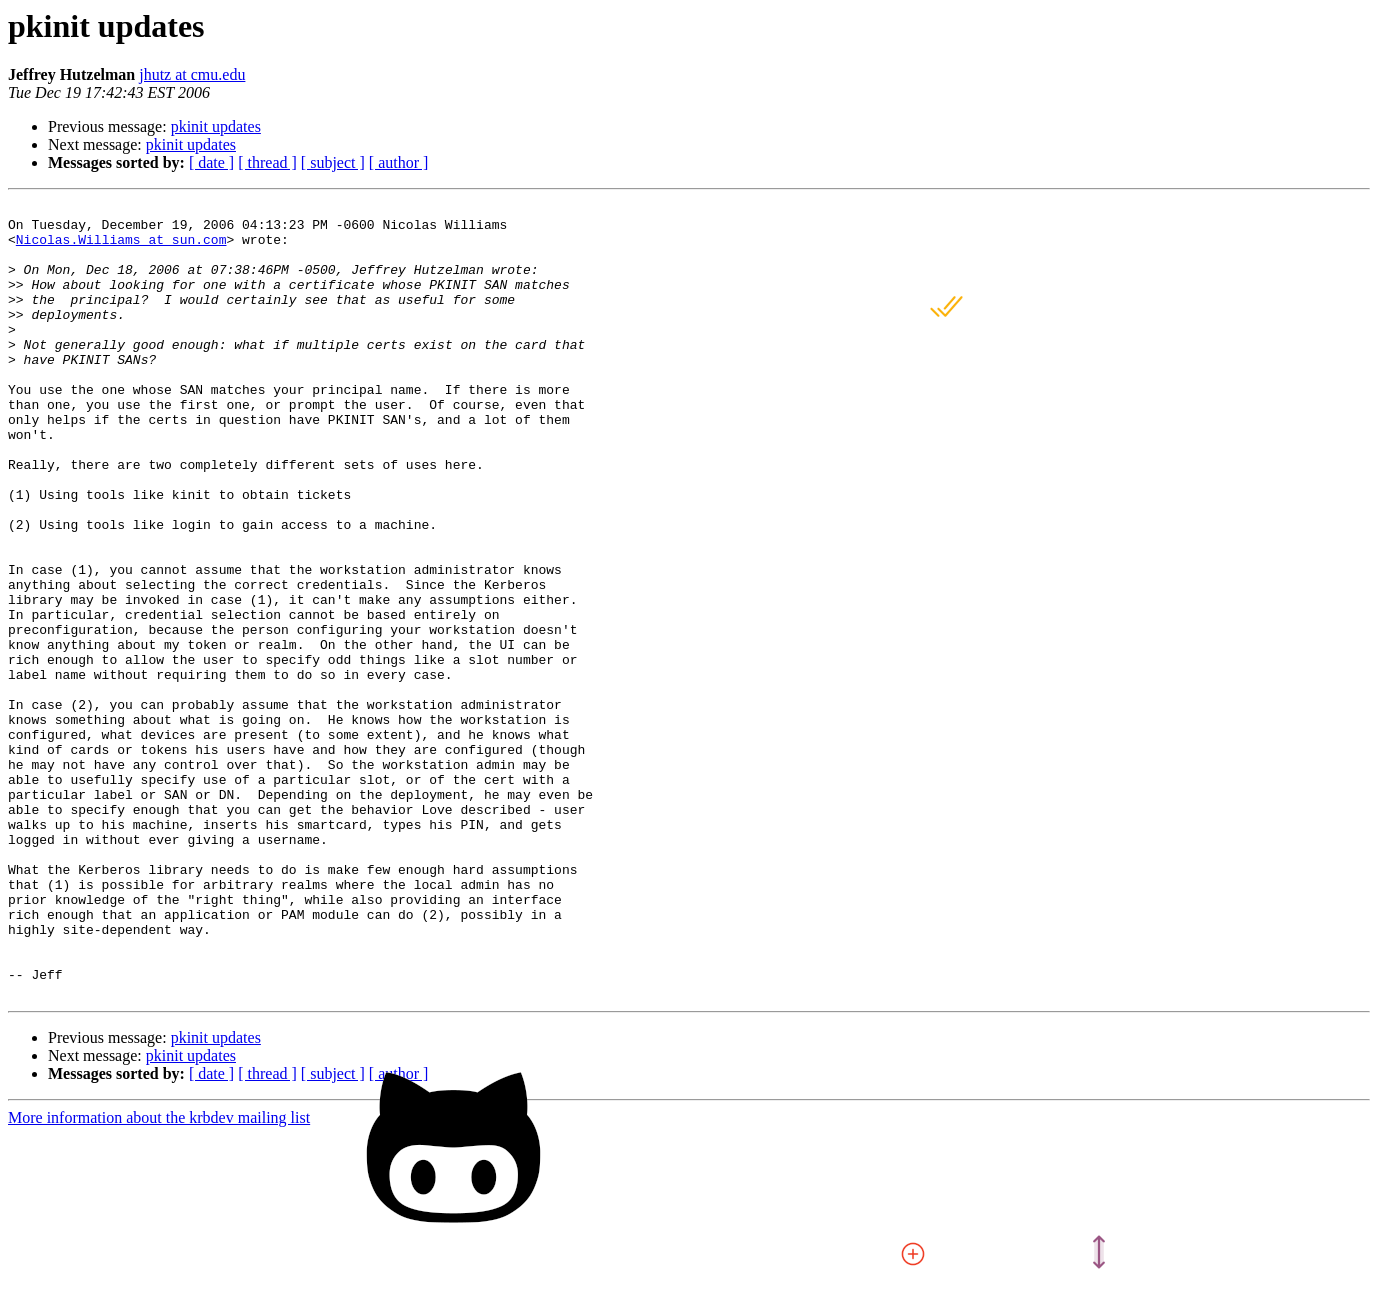 The image size is (1378, 1294). What do you see at coordinates (1099, 1252) in the screenshot?
I see `adjust height or vertical size` at bounding box center [1099, 1252].